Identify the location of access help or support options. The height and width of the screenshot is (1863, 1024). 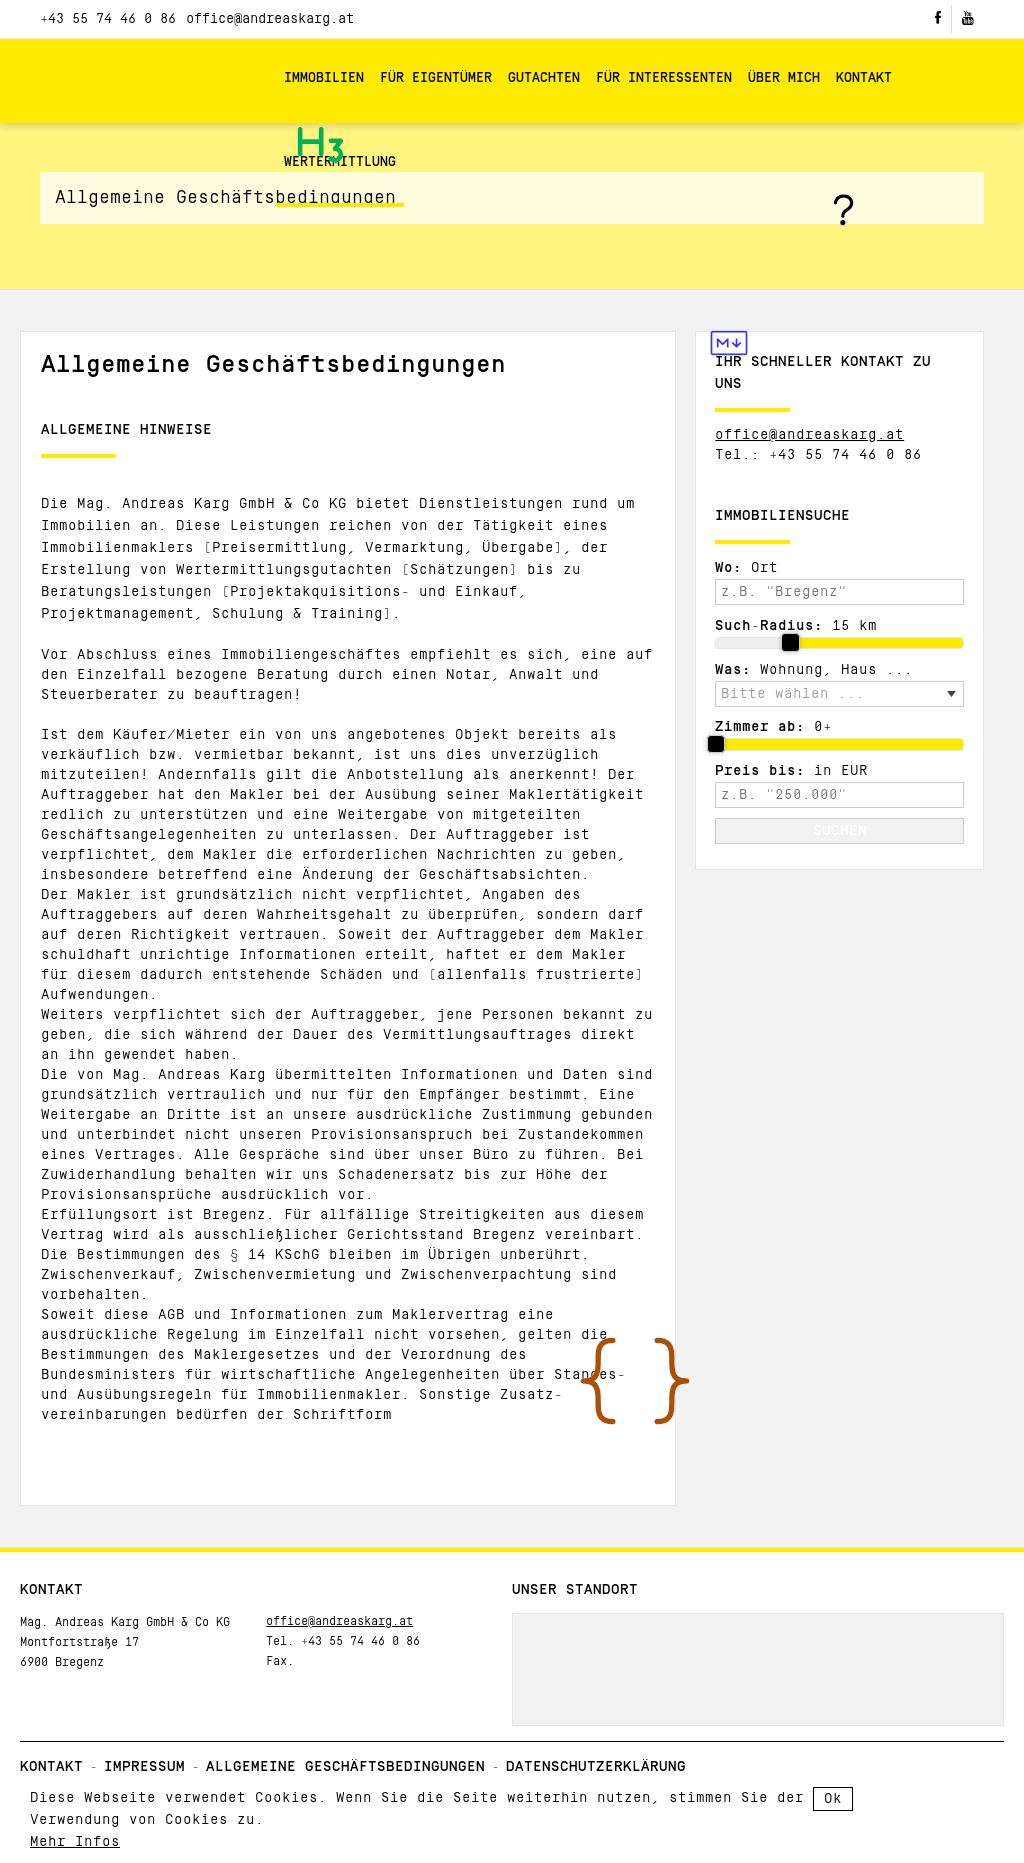
(843, 210).